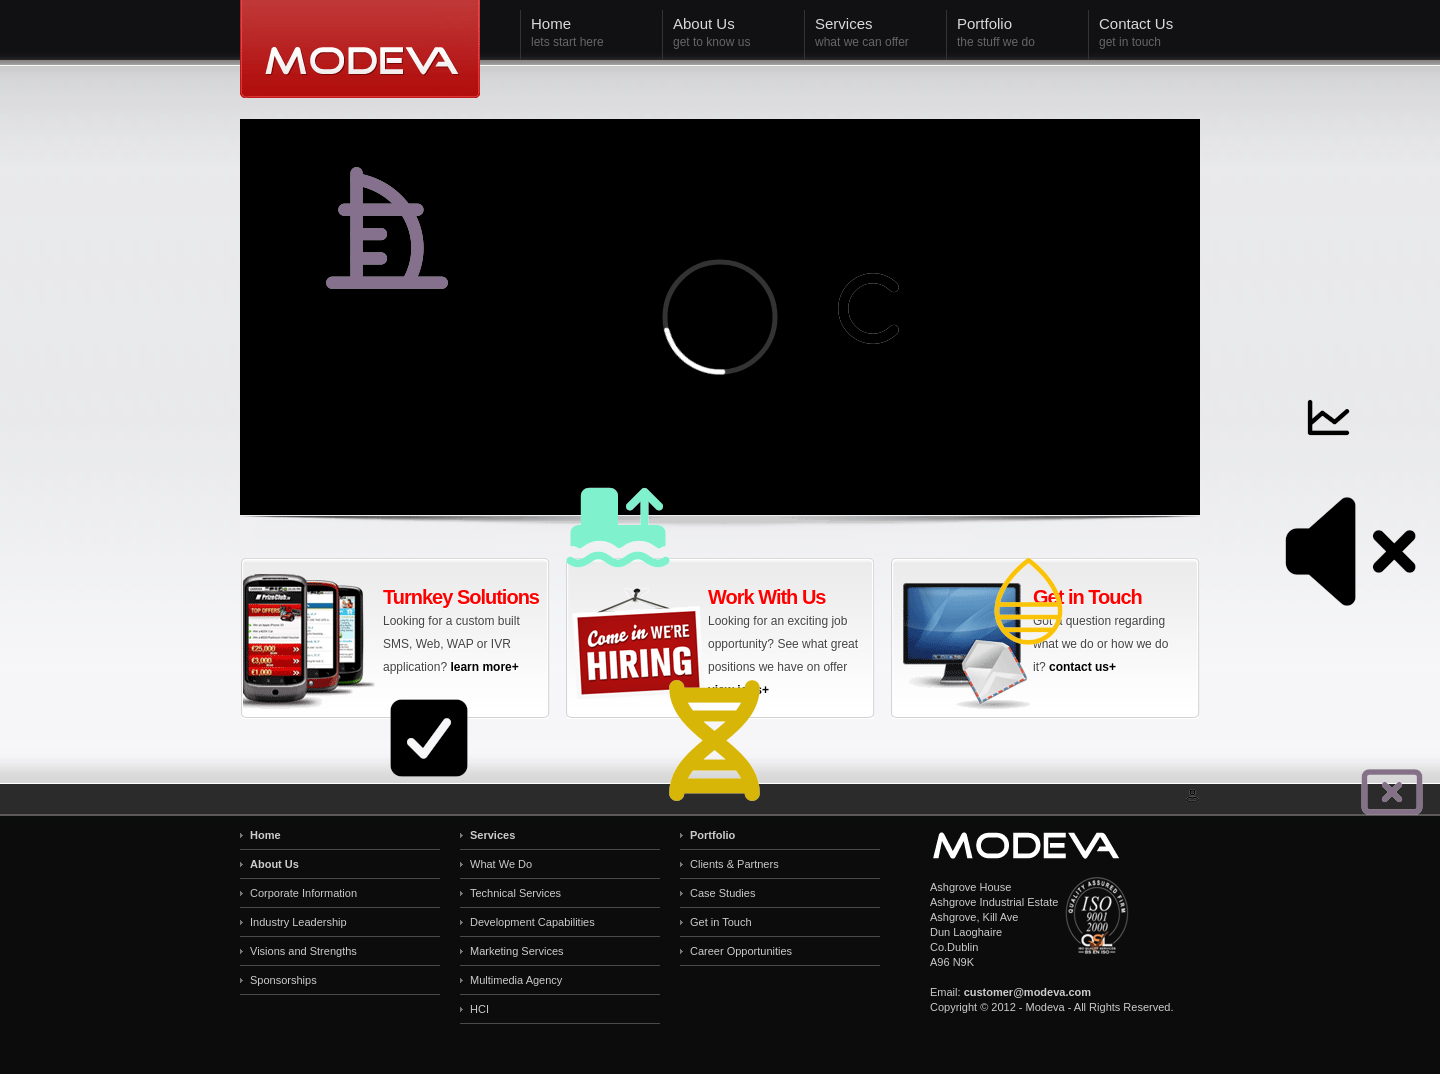 Image resolution: width=1440 pixels, height=1074 pixels. What do you see at coordinates (1028, 604) in the screenshot?
I see `adjust fill level or capacity` at bounding box center [1028, 604].